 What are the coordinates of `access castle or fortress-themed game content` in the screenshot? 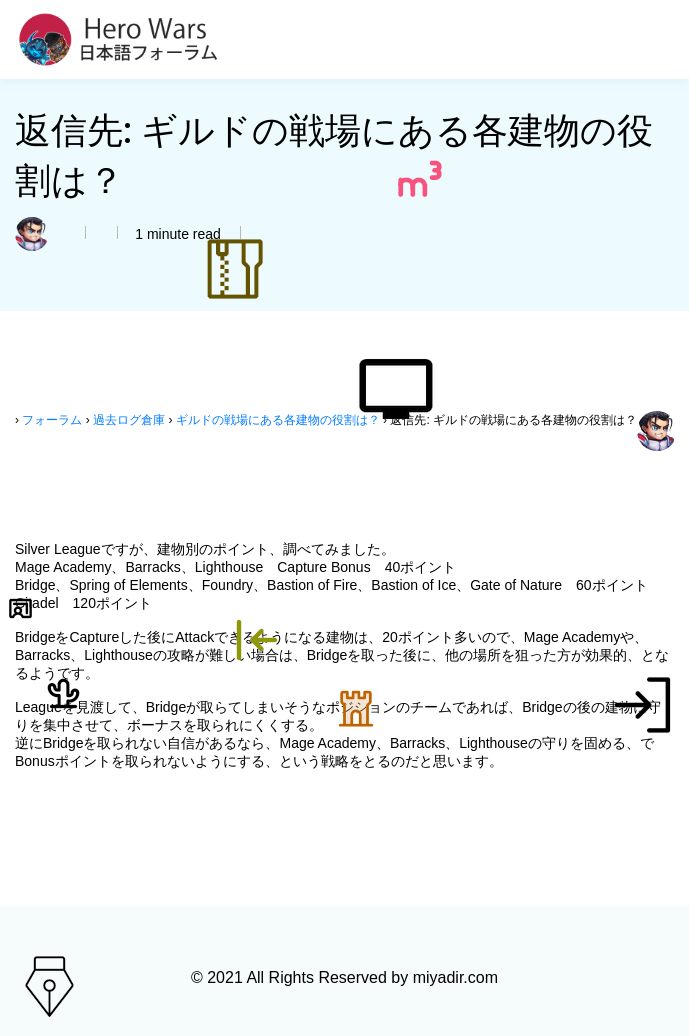 It's located at (356, 708).